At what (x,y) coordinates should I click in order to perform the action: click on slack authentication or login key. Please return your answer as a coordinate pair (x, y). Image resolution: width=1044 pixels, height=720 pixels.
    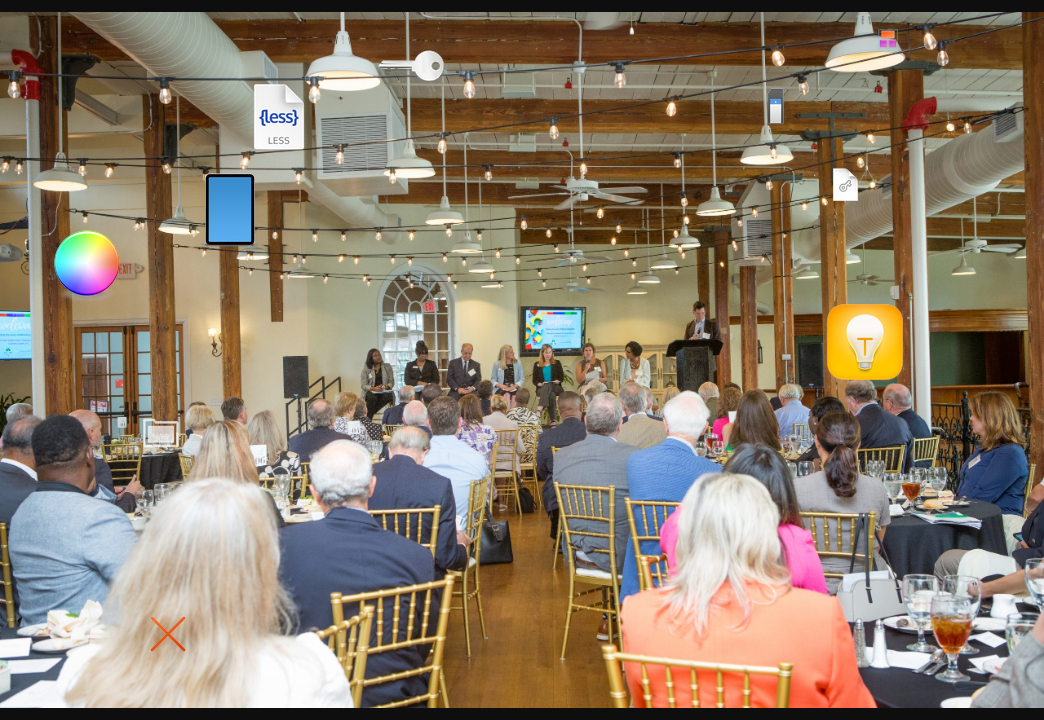
    Looking at the image, I should click on (845, 185).